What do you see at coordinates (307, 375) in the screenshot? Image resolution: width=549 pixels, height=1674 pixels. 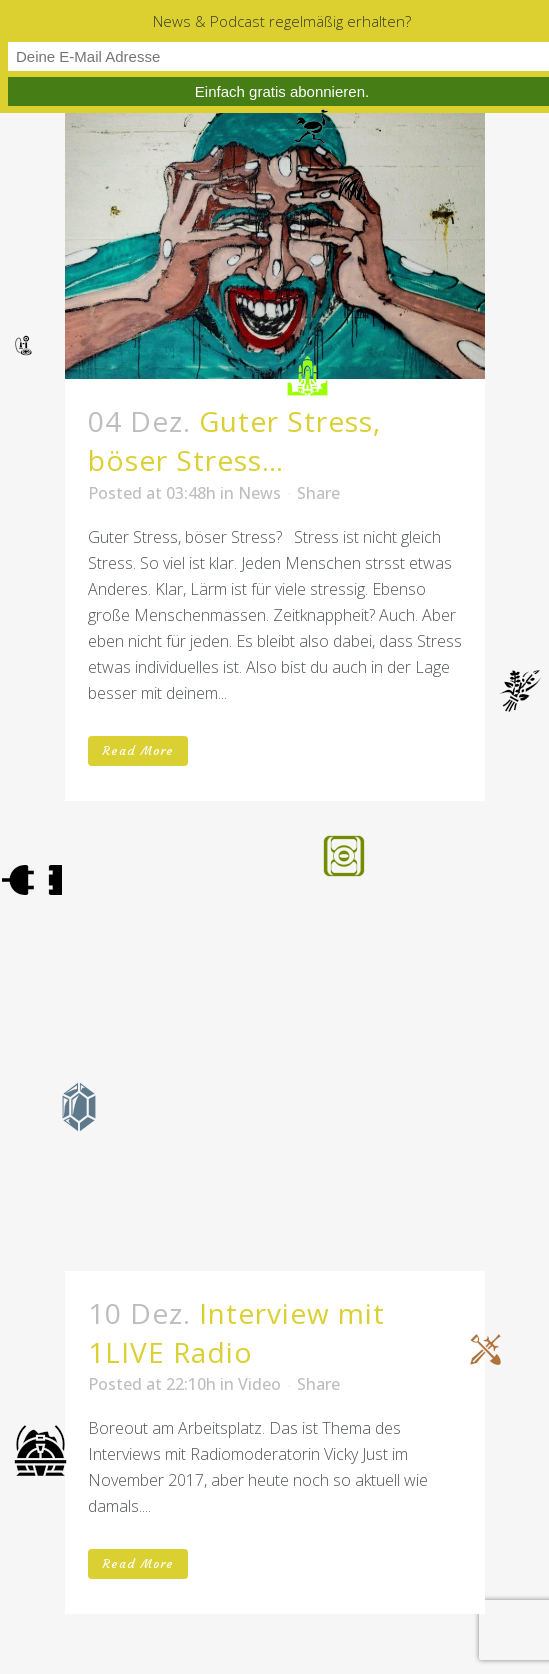 I see `launch or deploy an application` at bounding box center [307, 375].